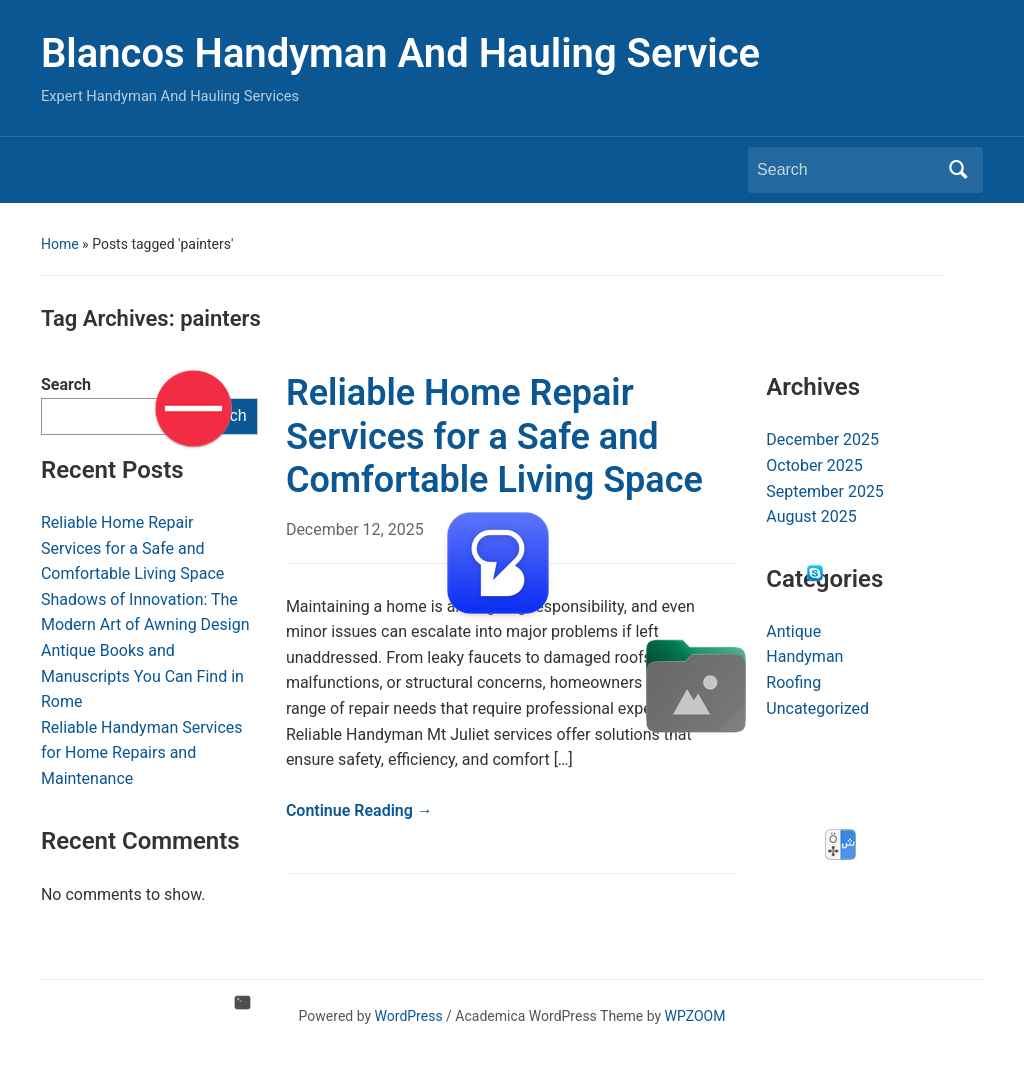 The image size is (1024, 1068). What do you see at coordinates (815, 573) in the screenshot?
I see `open Skype app` at bounding box center [815, 573].